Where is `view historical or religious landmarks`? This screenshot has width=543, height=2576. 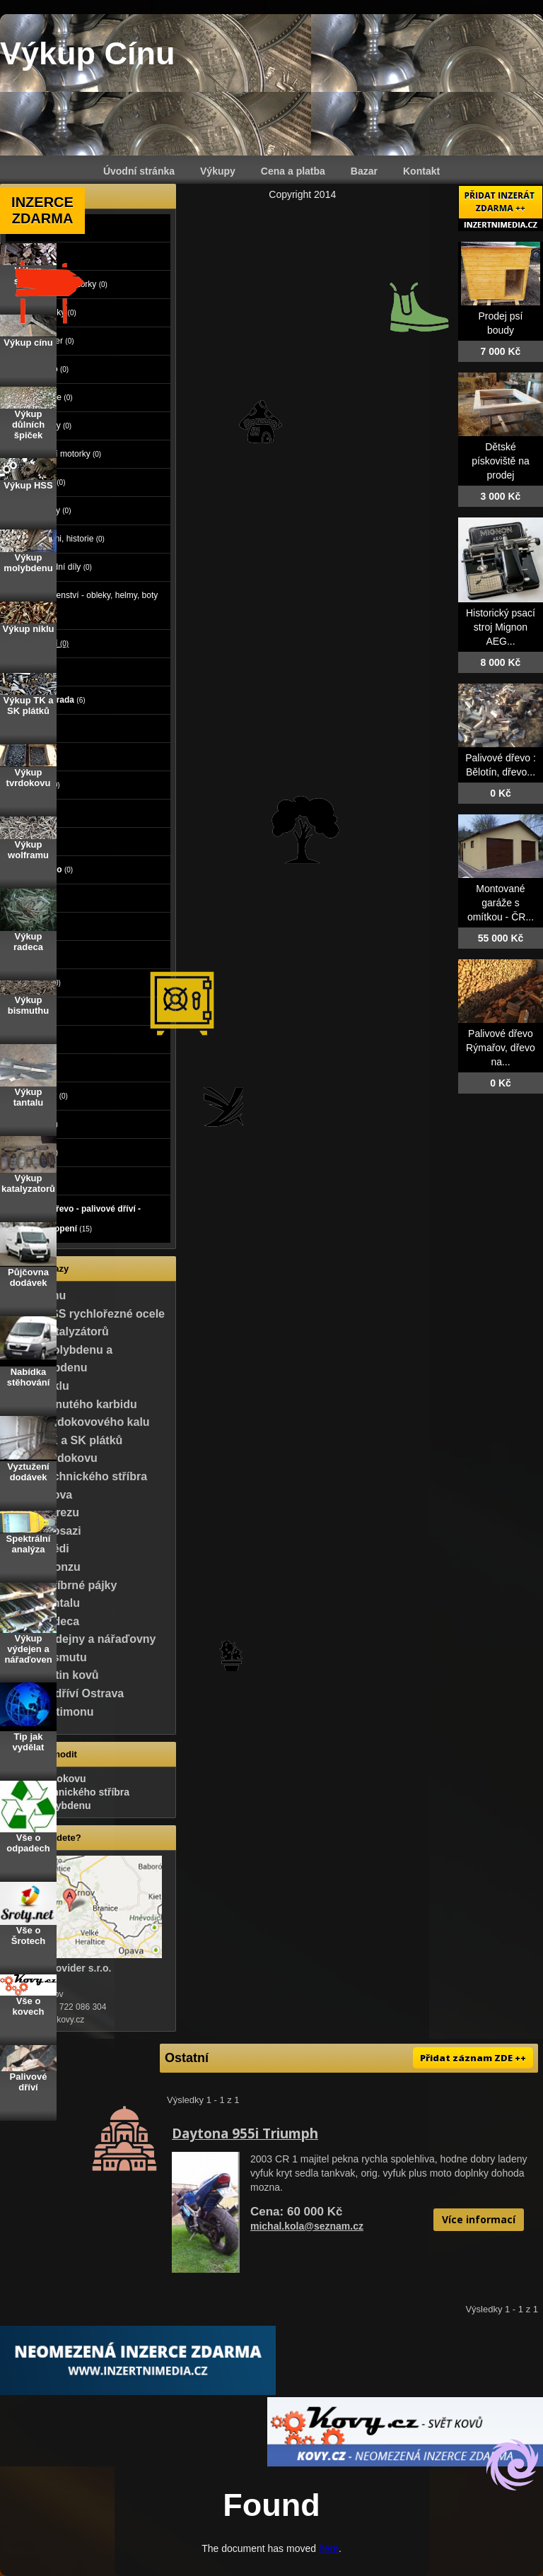
view historical or religious landmarks is located at coordinates (124, 2138).